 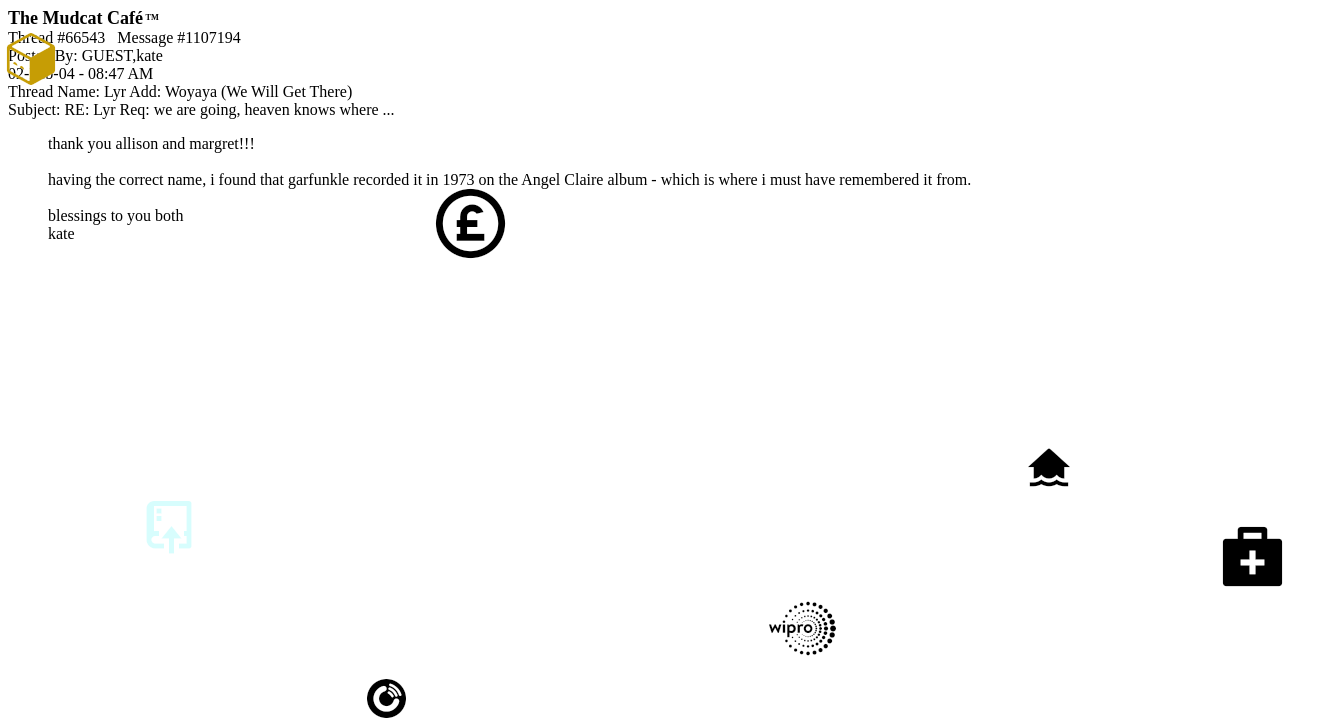 I want to click on access health or medical resources, so click(x=1252, y=559).